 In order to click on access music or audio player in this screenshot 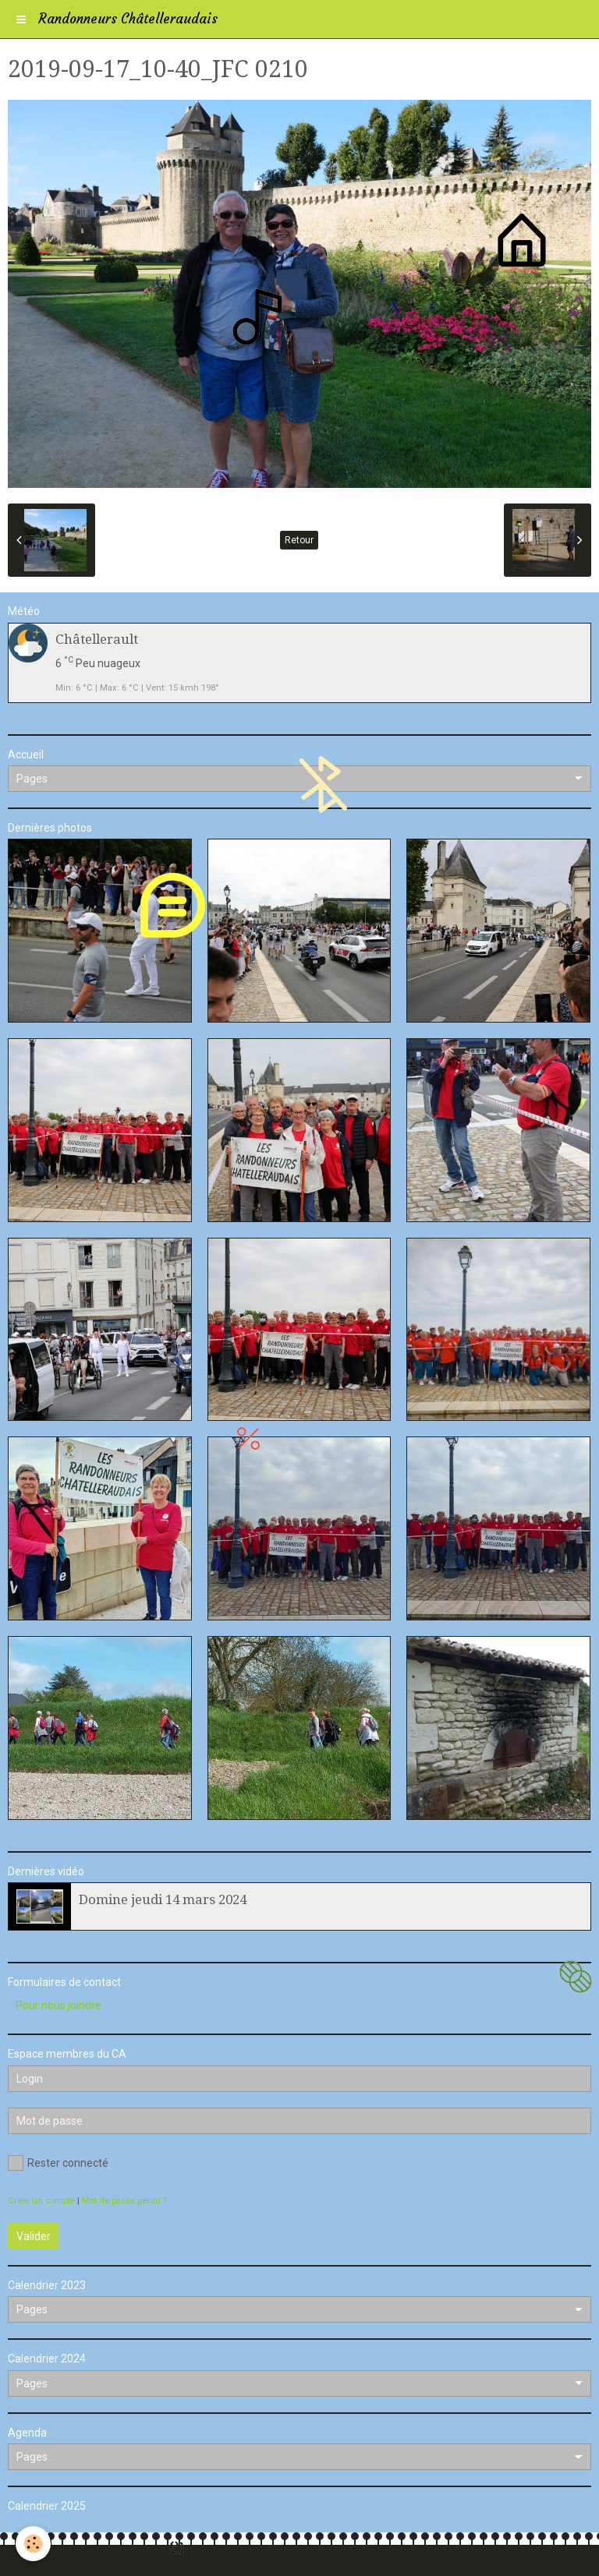, I will do `click(257, 316)`.